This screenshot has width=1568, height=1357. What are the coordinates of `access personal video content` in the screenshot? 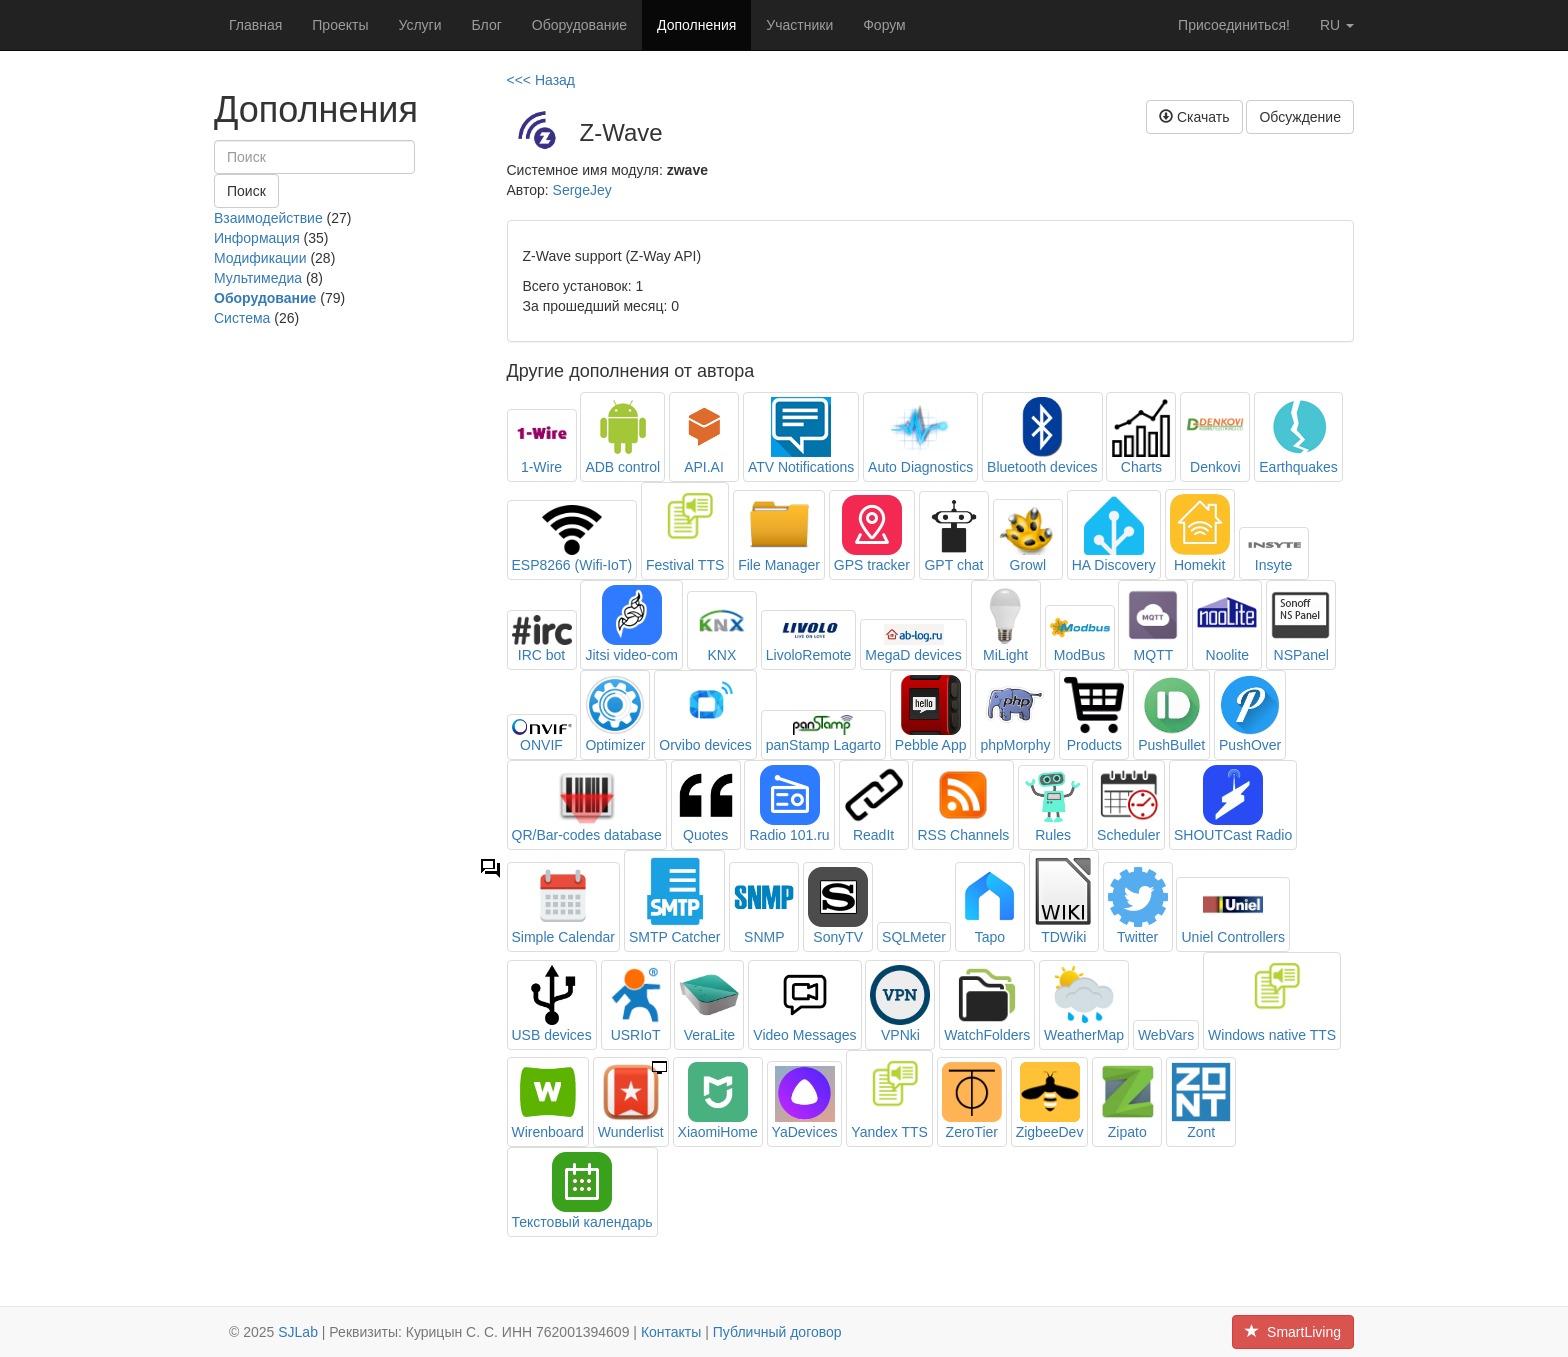 It's located at (659, 1067).